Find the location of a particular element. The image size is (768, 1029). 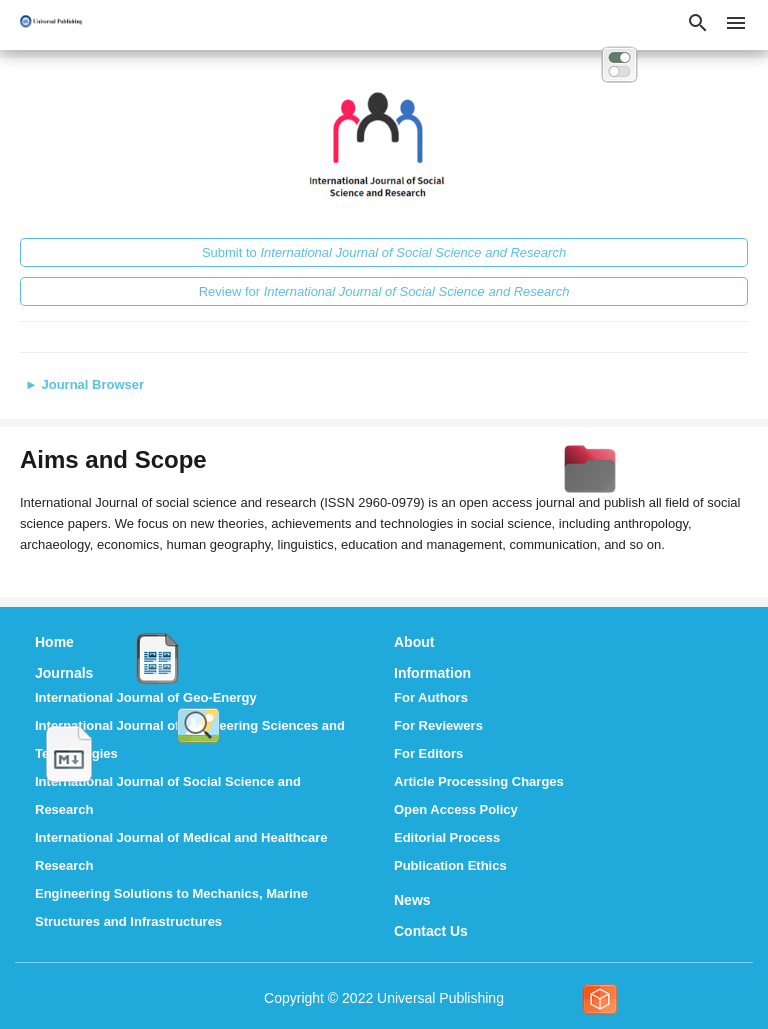

open an opendocument master document file is located at coordinates (157, 658).